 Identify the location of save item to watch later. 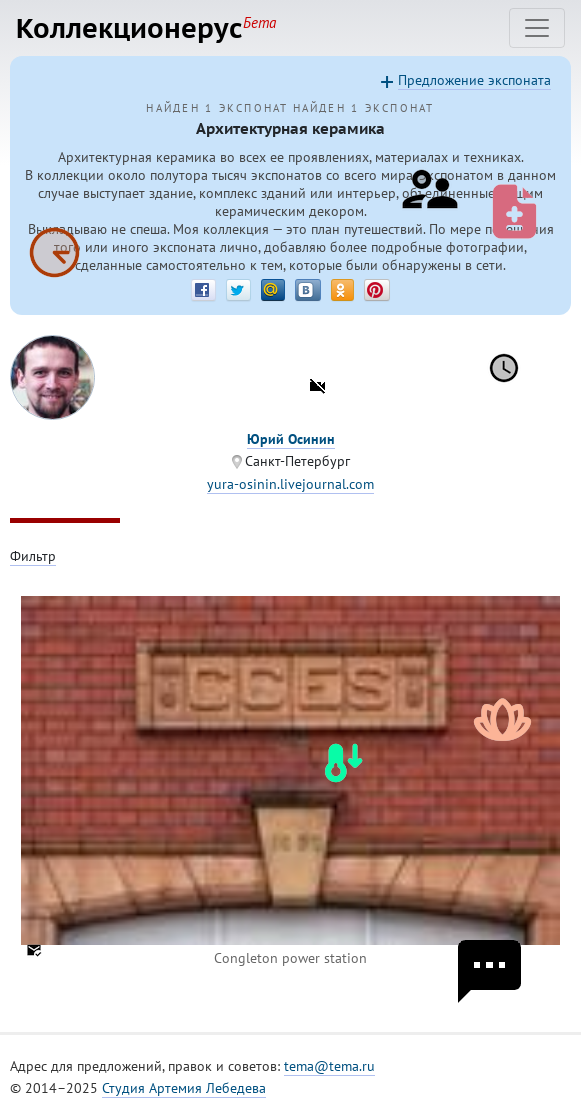
(504, 368).